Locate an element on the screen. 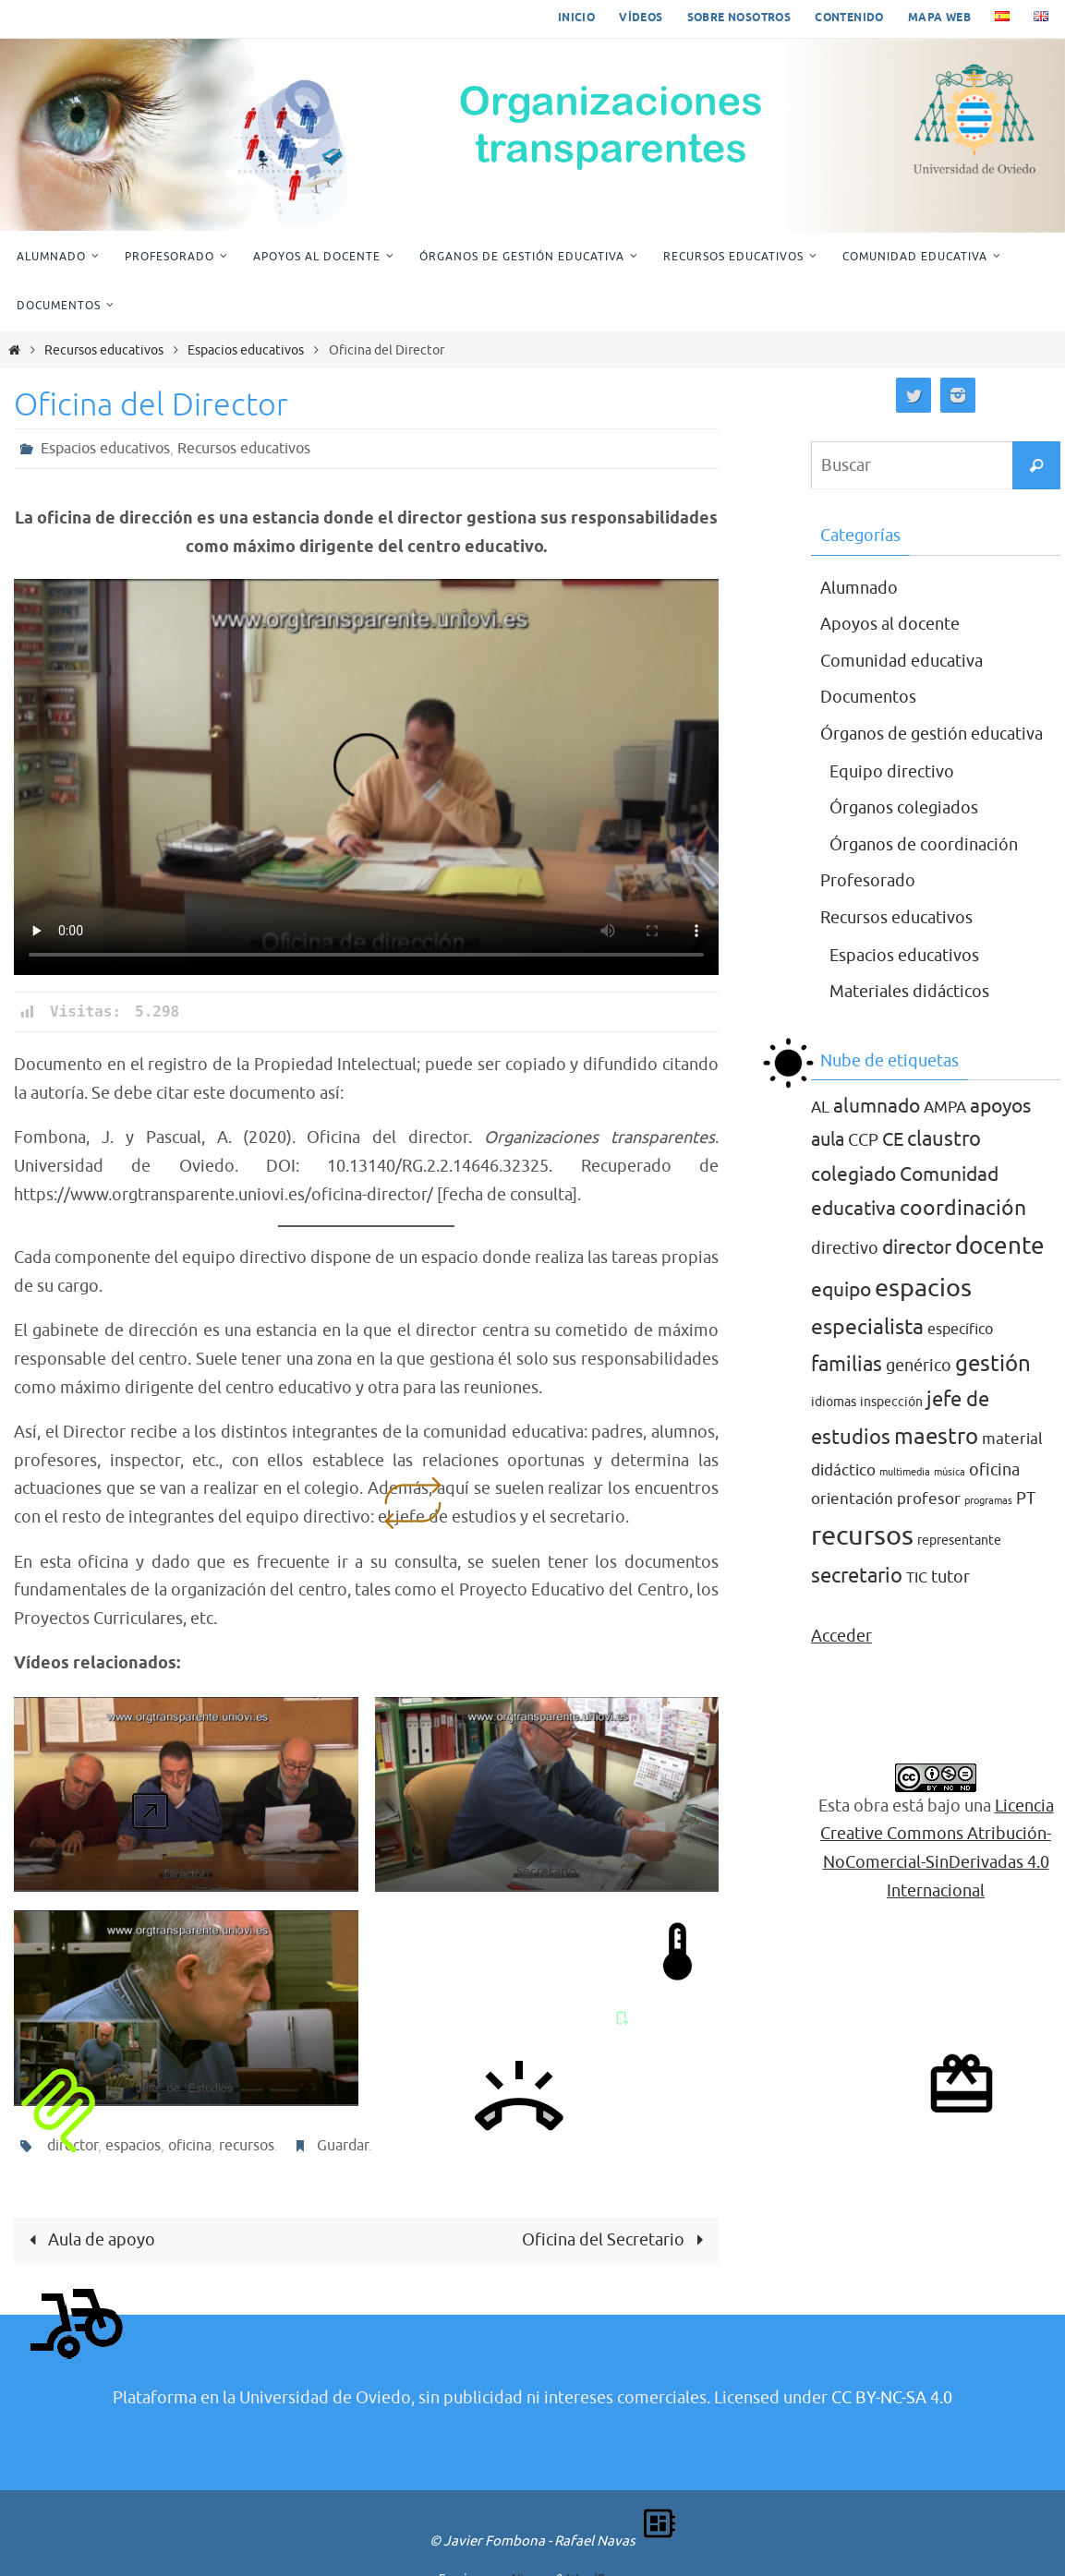  connect to model context protocol services is located at coordinates (58, 2110).